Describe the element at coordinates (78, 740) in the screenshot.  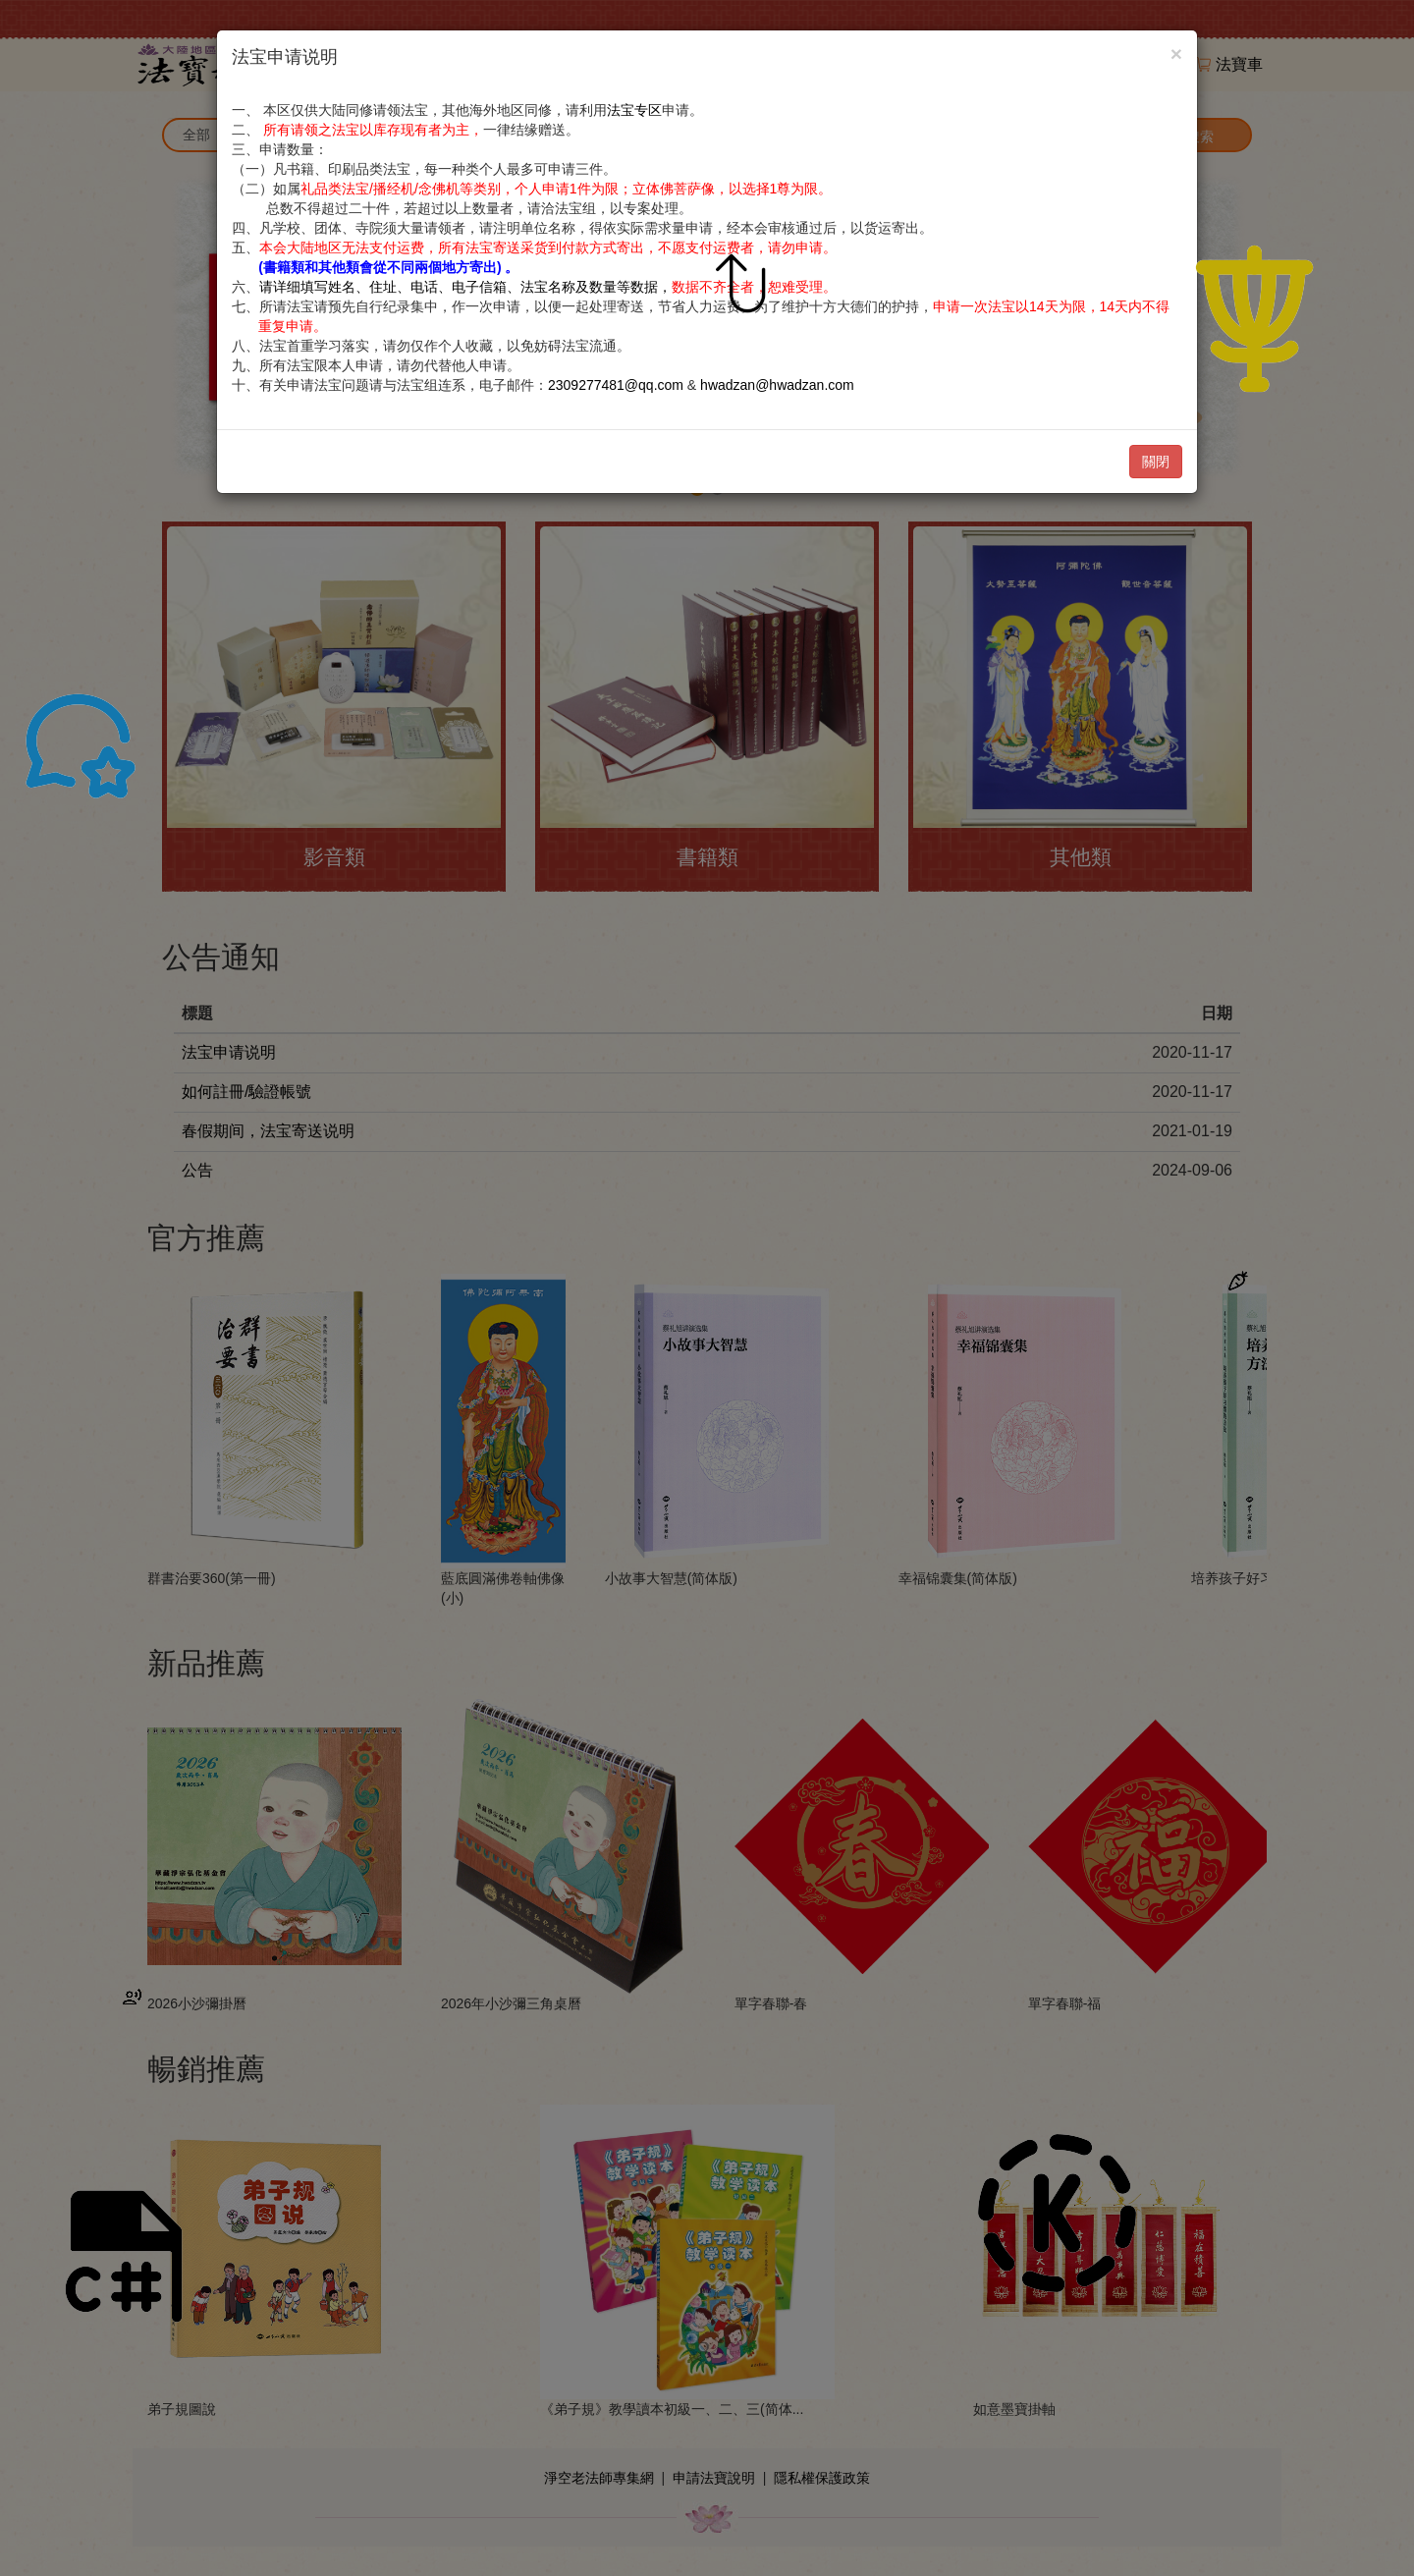
I see `mark a conversation as favorite` at that location.